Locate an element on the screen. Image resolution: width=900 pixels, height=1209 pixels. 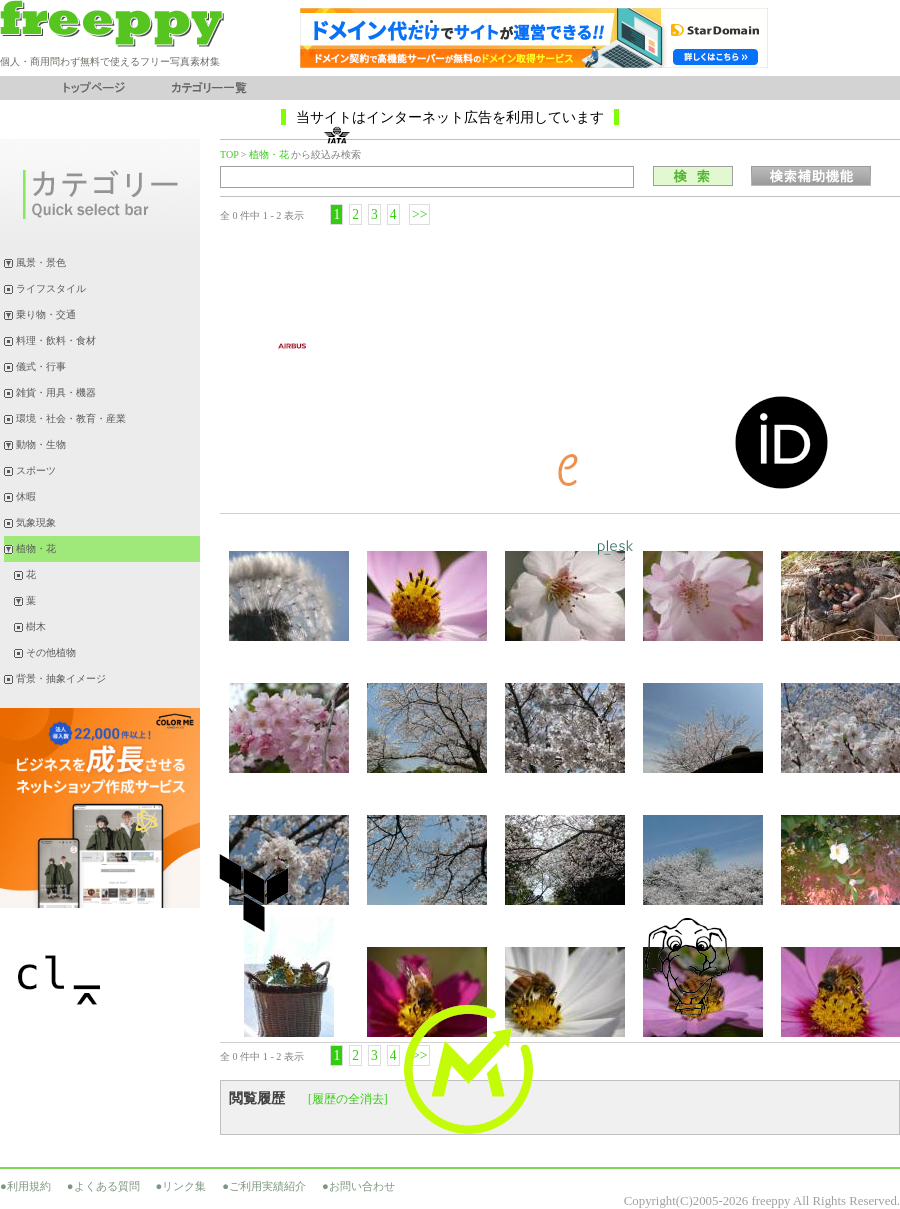
HashiCorp Terraform branding or logo is located at coordinates (254, 893).